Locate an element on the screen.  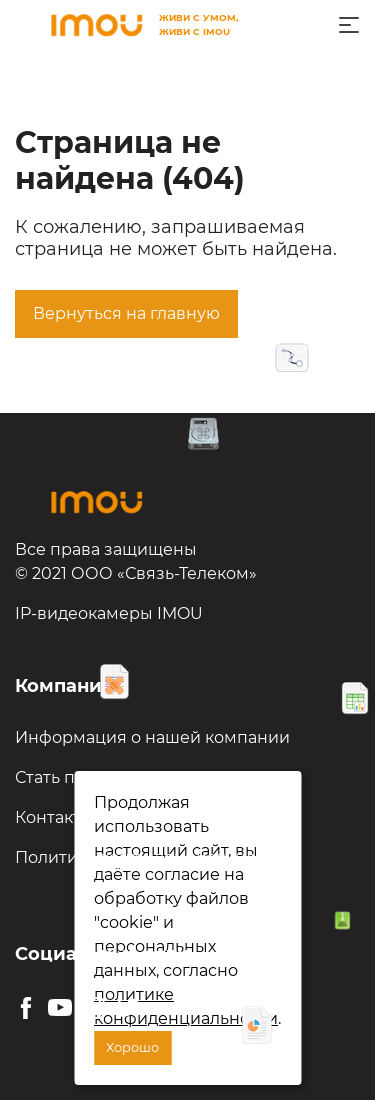
an android application package file is located at coordinates (342, 920).